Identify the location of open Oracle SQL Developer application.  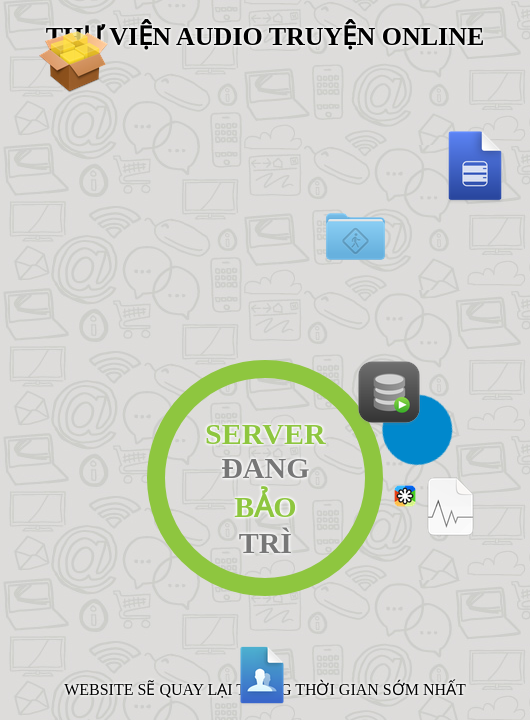
(389, 392).